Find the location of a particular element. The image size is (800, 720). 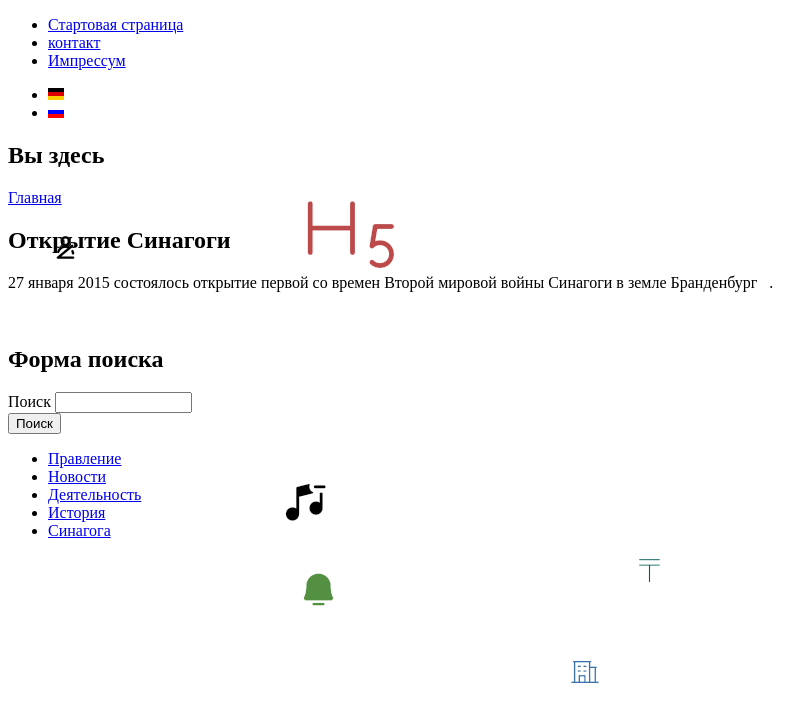

view notifications is located at coordinates (318, 589).